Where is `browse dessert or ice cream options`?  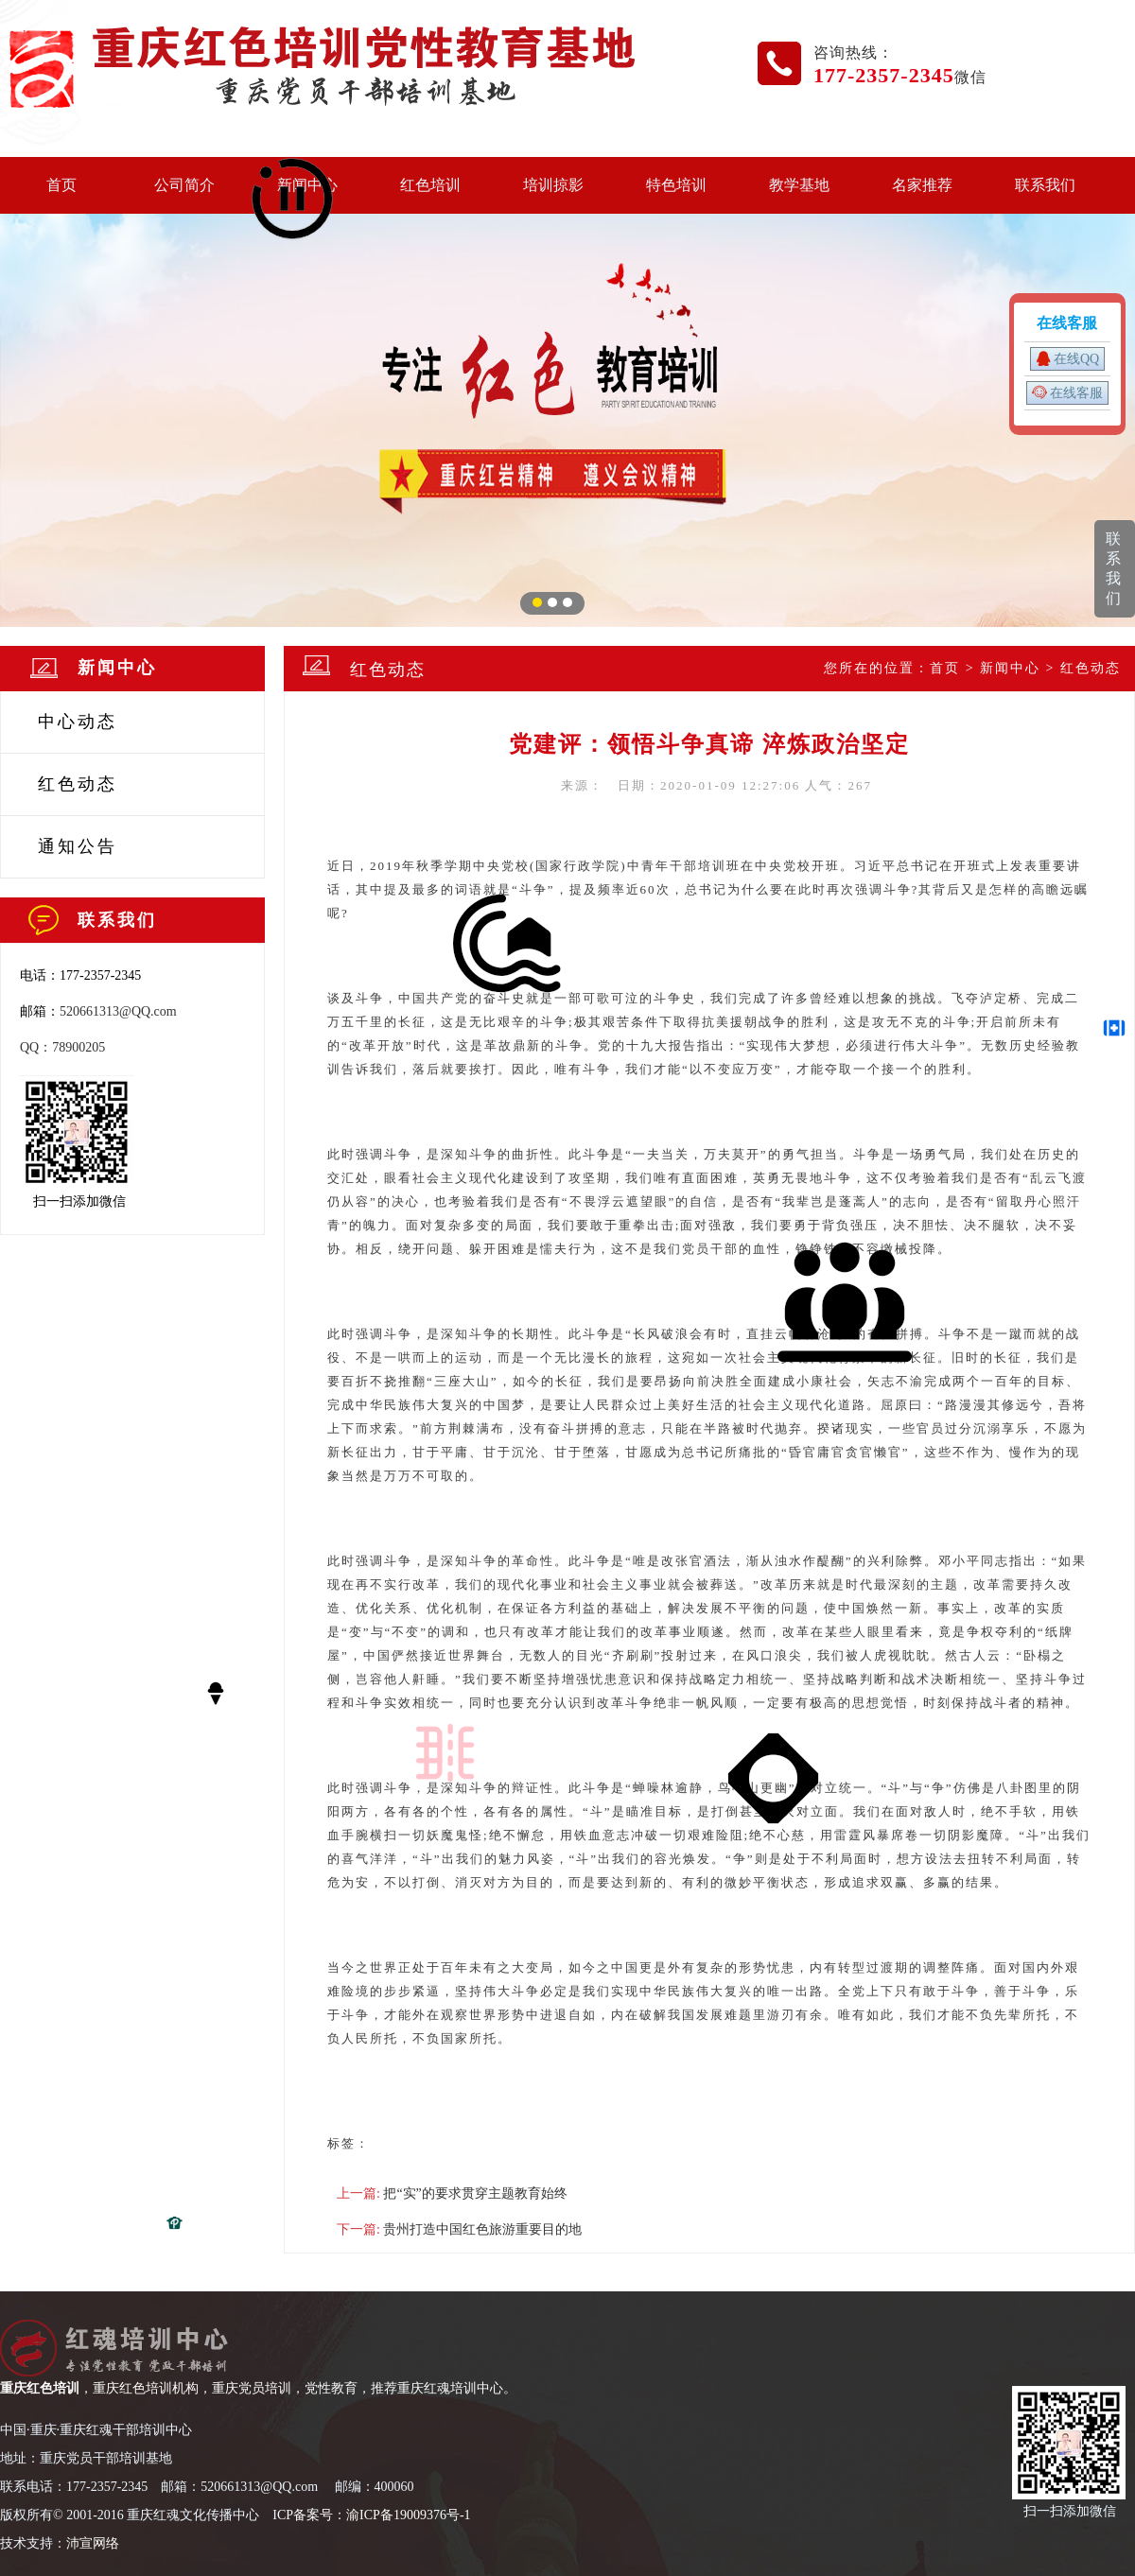
browse dessert or ice cream options is located at coordinates (216, 1693).